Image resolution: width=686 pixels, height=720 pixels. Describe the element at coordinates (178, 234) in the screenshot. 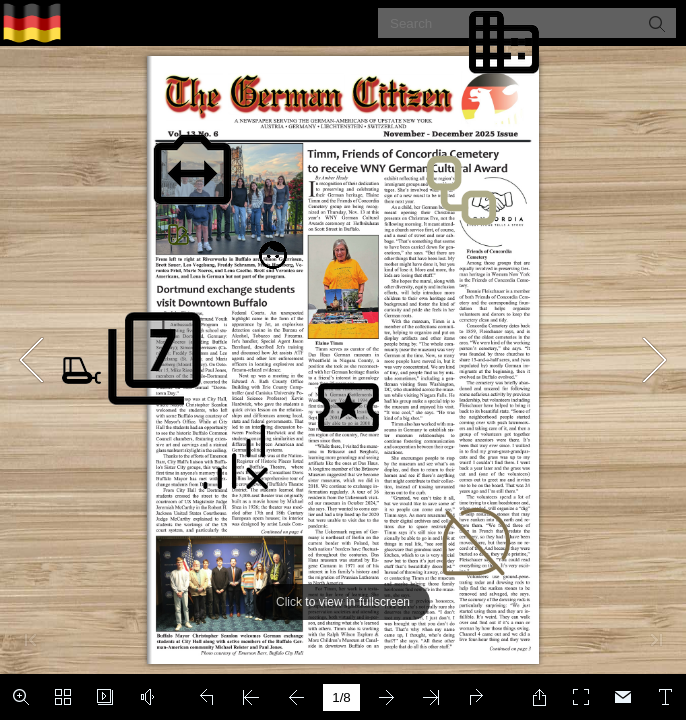

I see `browse color palette or theme options` at that location.